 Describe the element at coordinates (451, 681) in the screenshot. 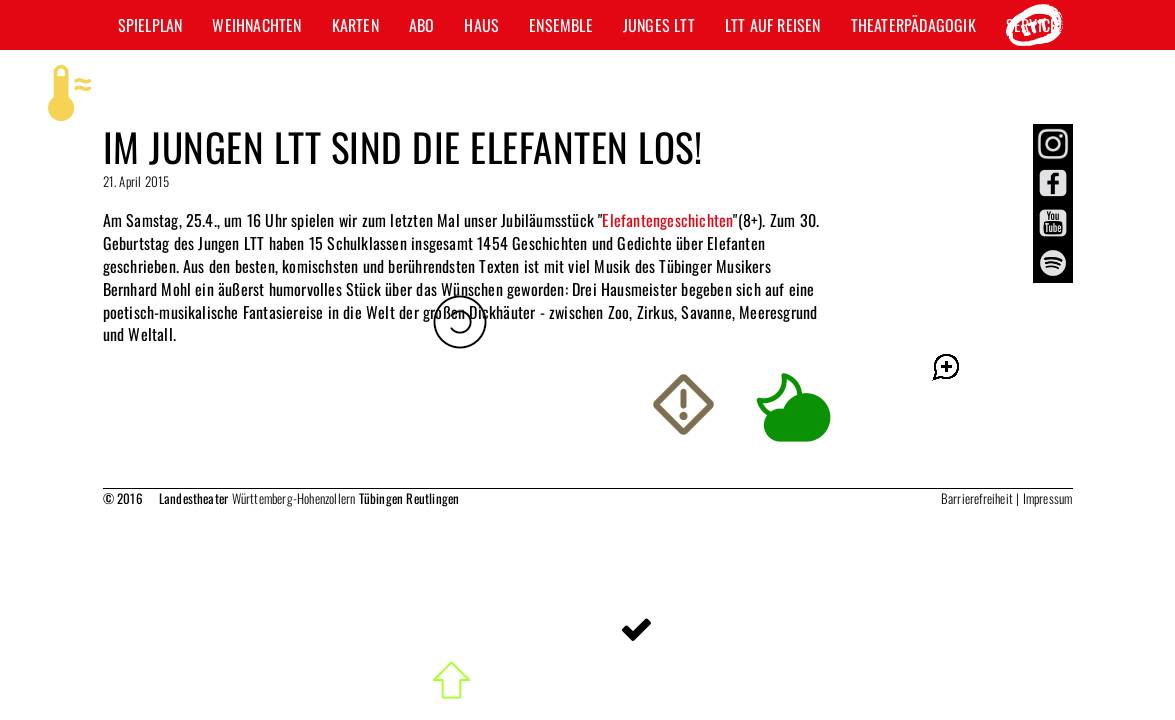

I see `upvote or like content` at that location.